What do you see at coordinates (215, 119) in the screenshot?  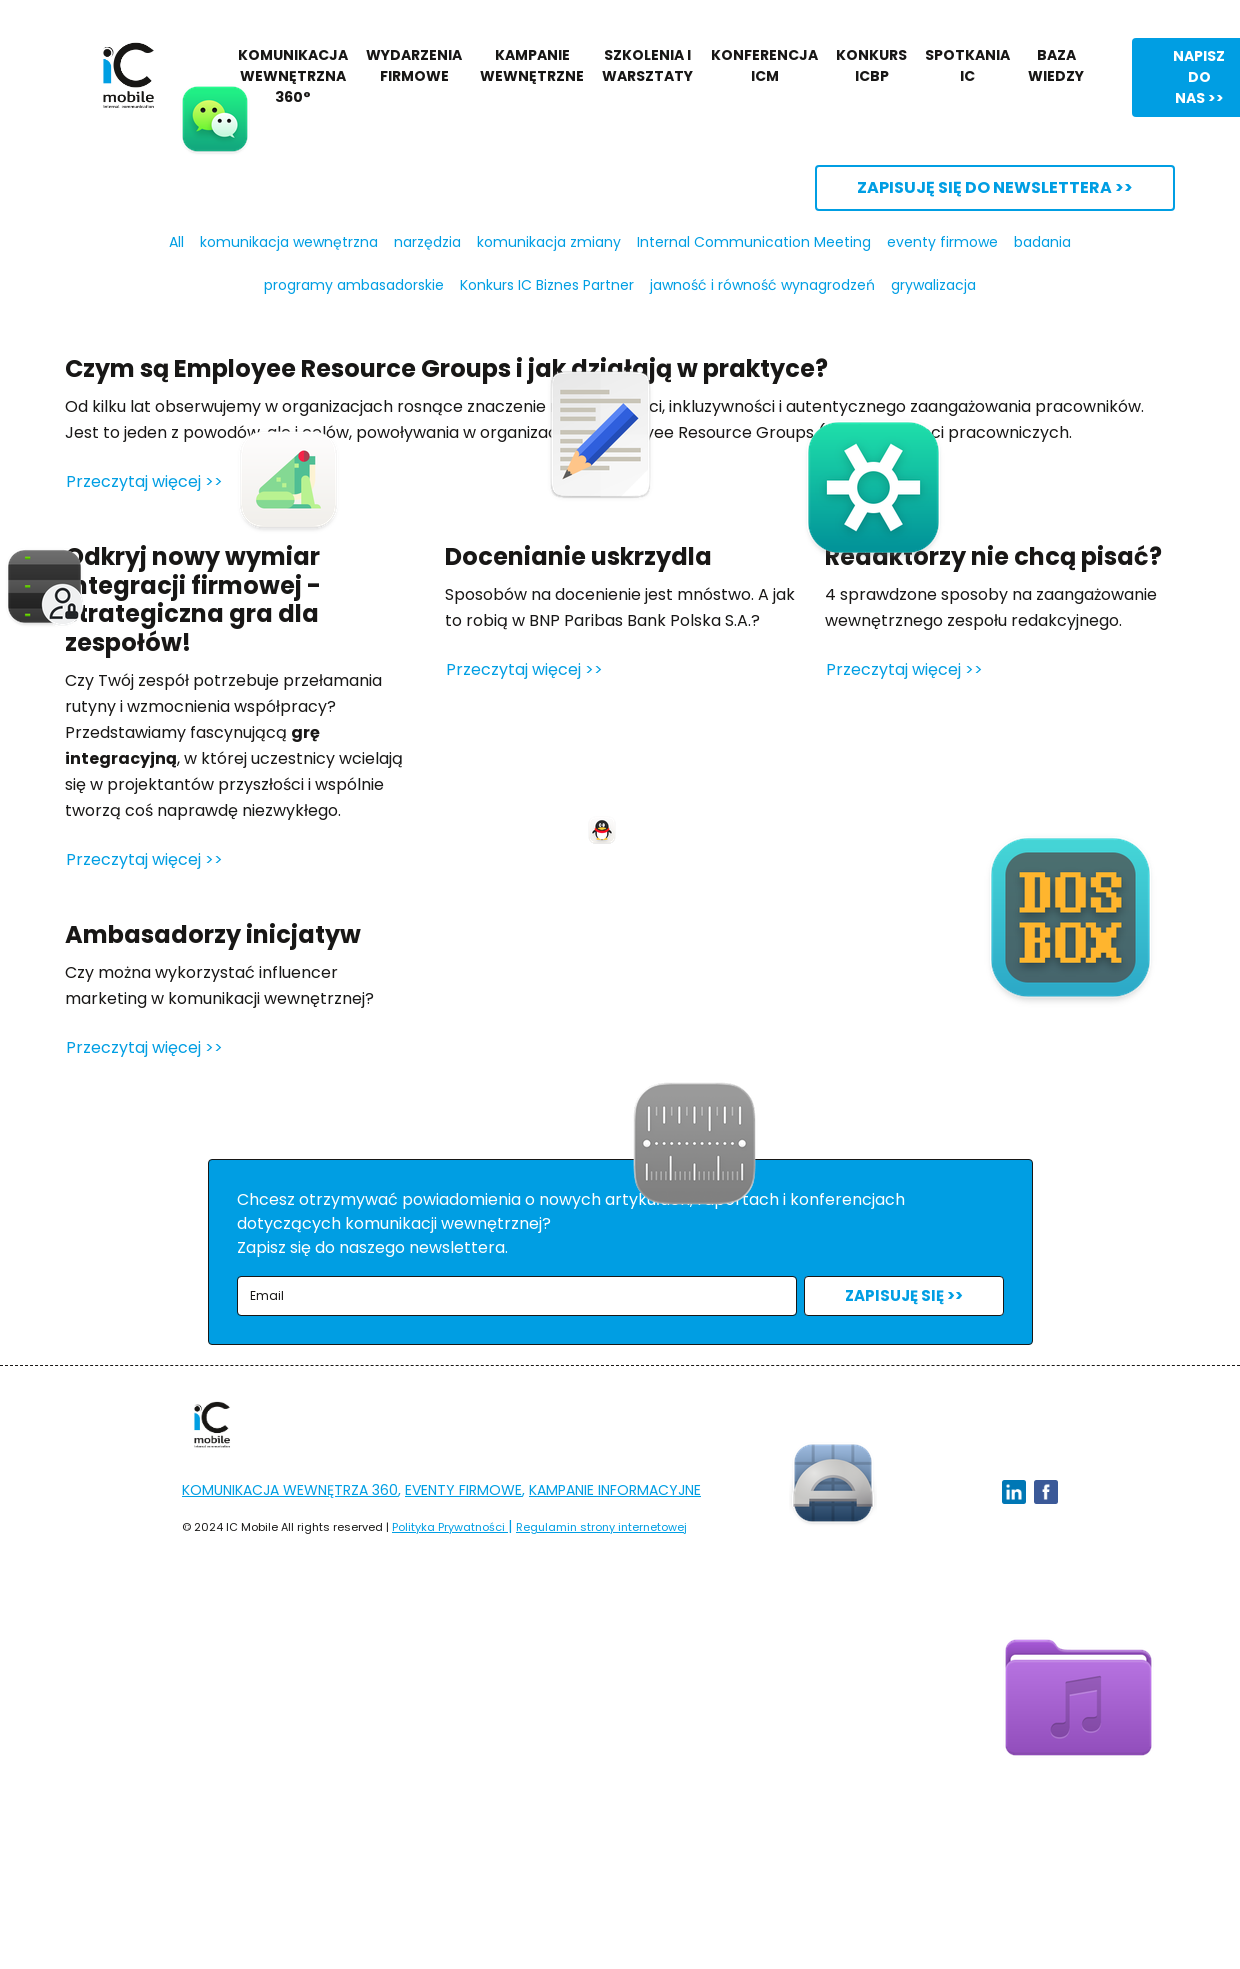 I see `open WeChat messaging app` at bounding box center [215, 119].